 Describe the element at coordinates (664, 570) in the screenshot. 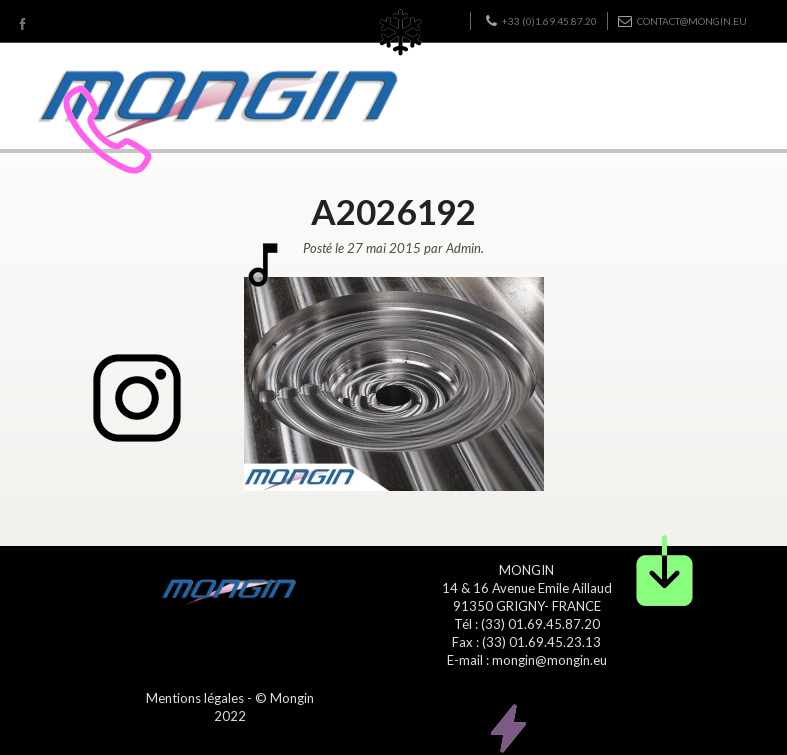

I see `download a file or content` at that location.